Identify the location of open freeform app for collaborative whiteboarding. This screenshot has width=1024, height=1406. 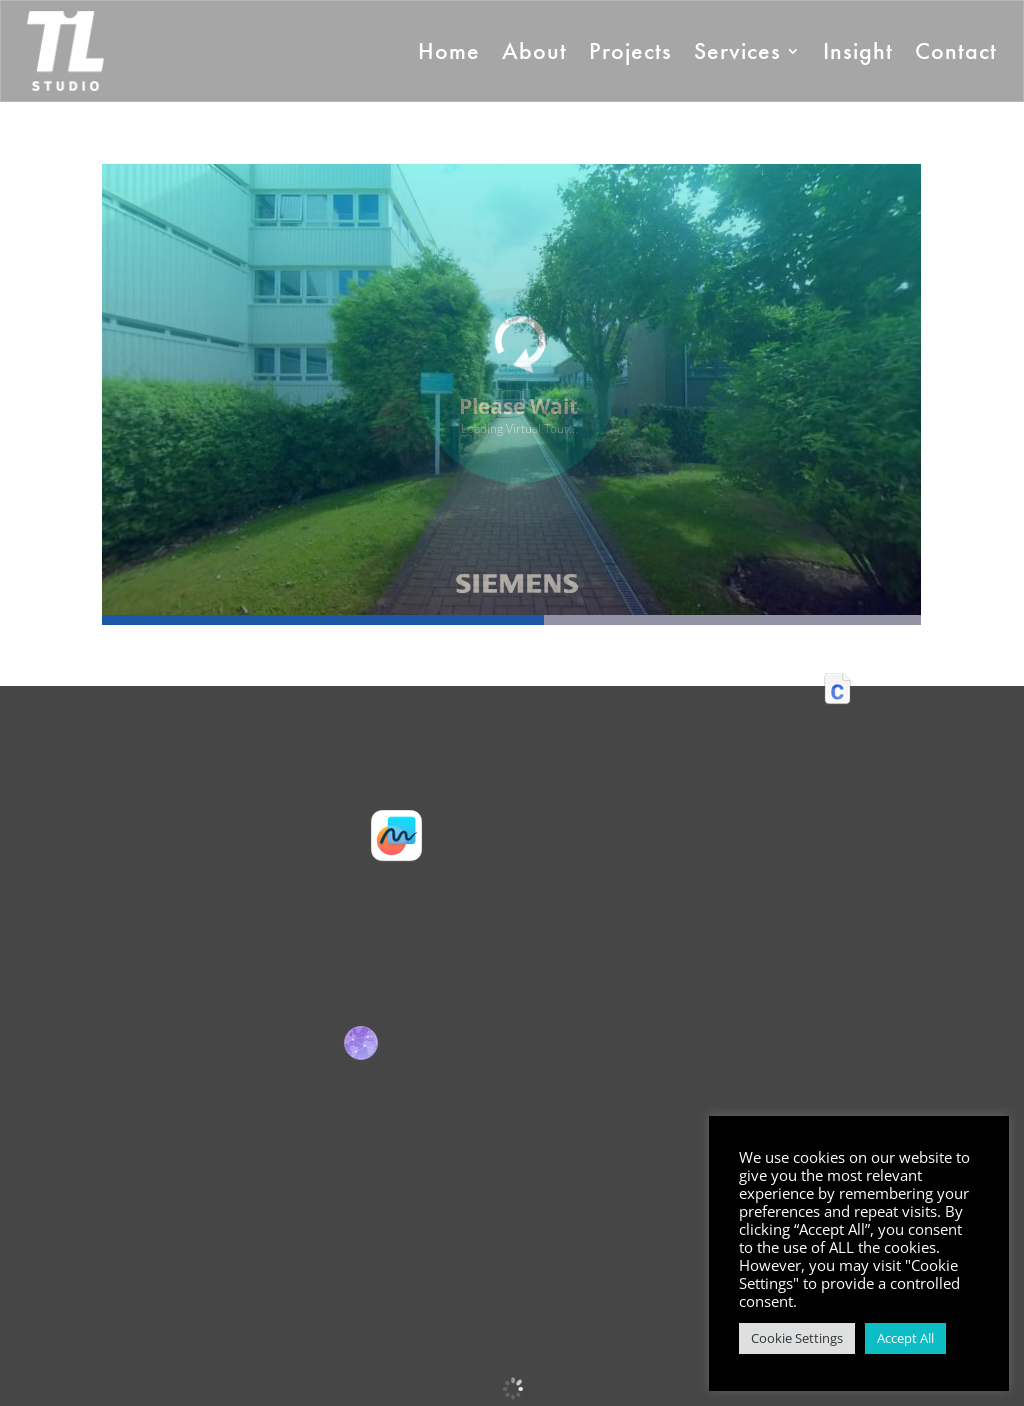
(396, 835).